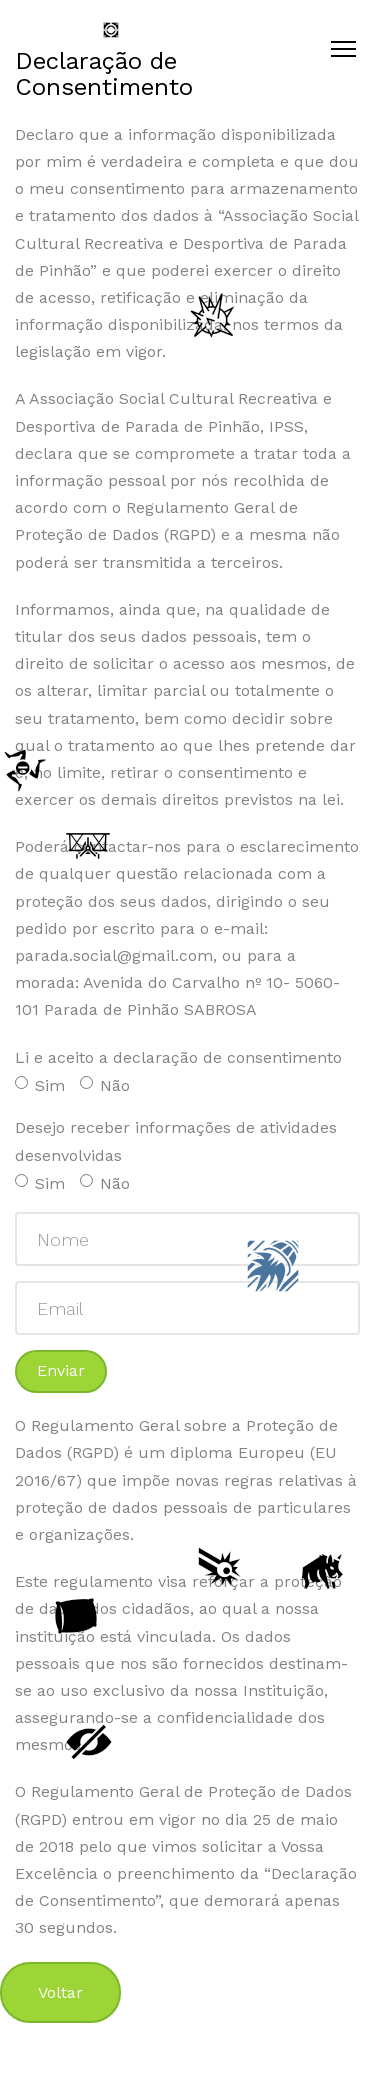 The height and width of the screenshot is (2075, 375). What do you see at coordinates (212, 315) in the screenshot?
I see `sea urchin creature in a game inventory` at bounding box center [212, 315].